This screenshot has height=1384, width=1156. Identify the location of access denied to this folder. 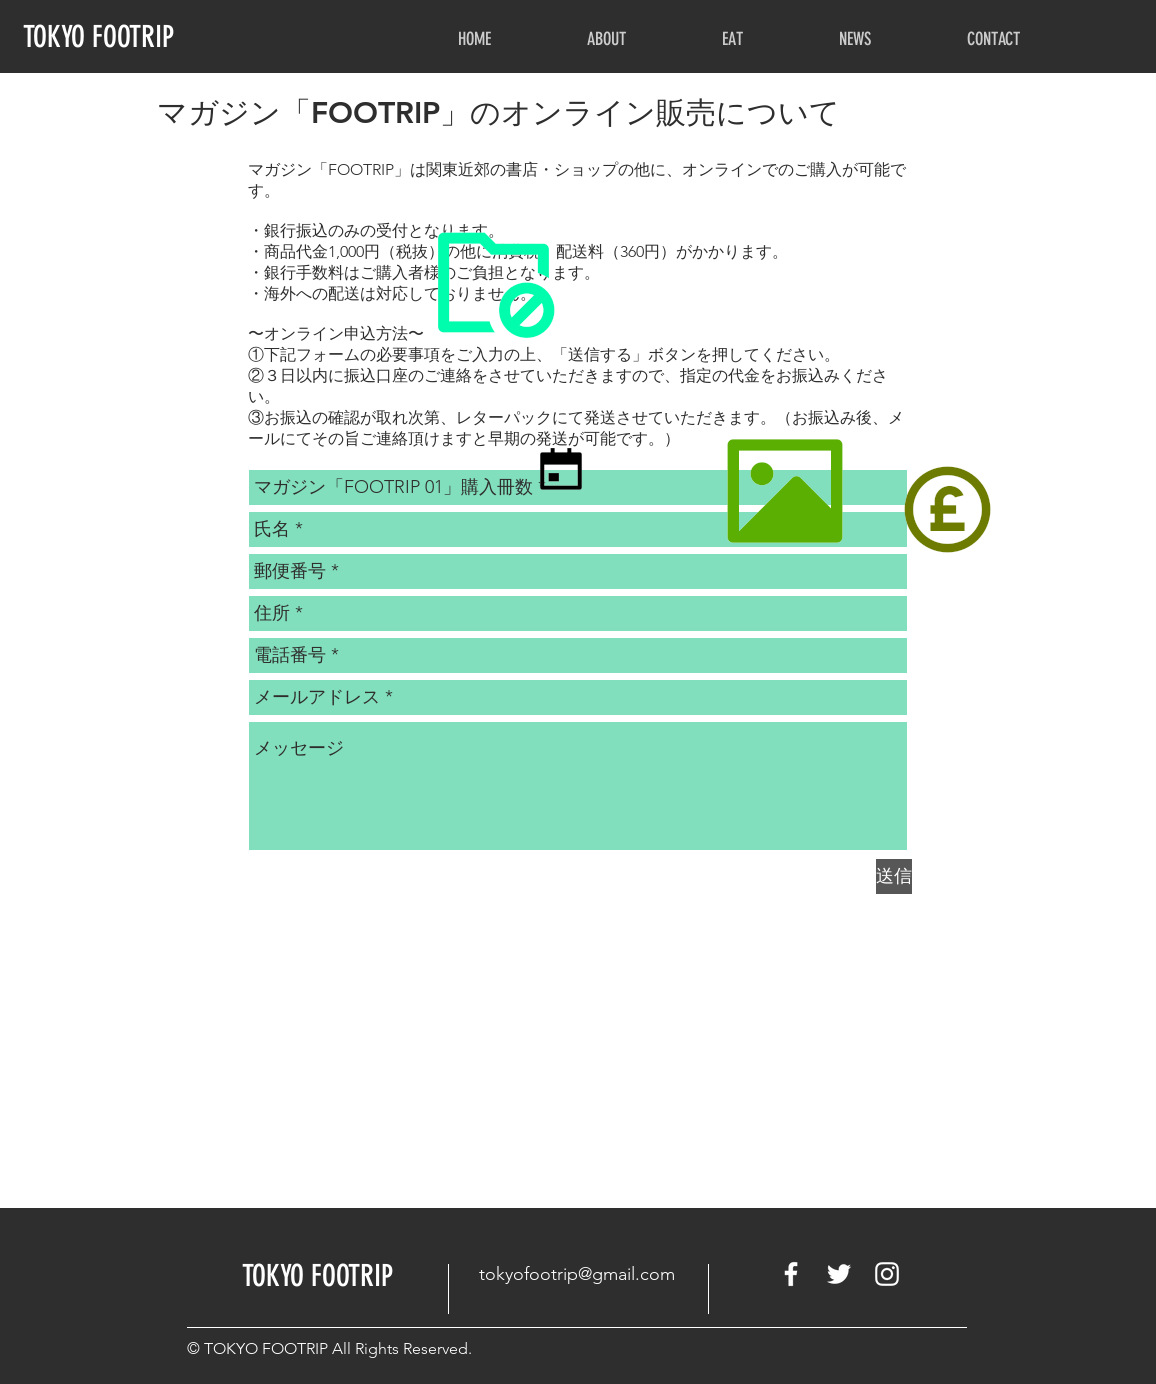
(493, 282).